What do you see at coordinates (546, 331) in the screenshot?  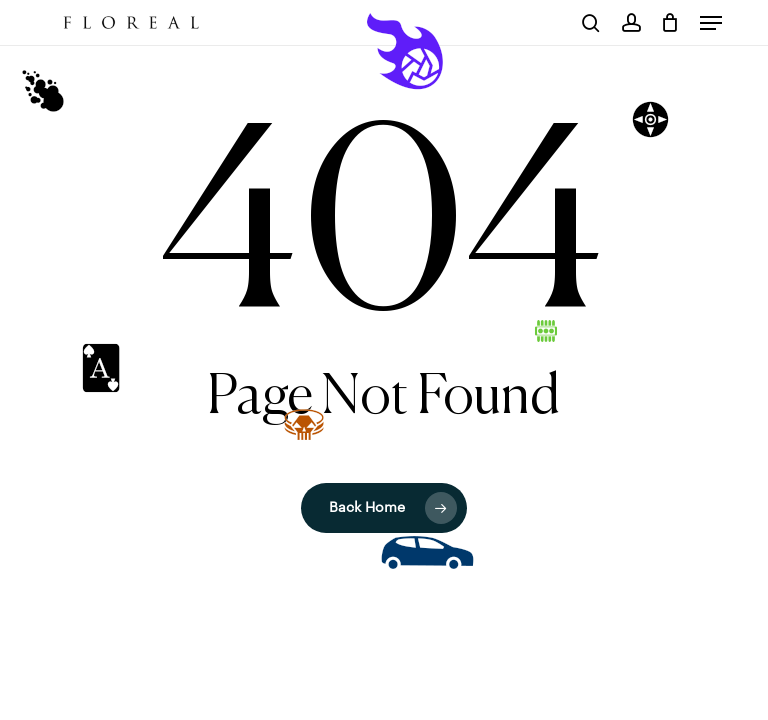 I see `represents a microchip or processor component` at bounding box center [546, 331].